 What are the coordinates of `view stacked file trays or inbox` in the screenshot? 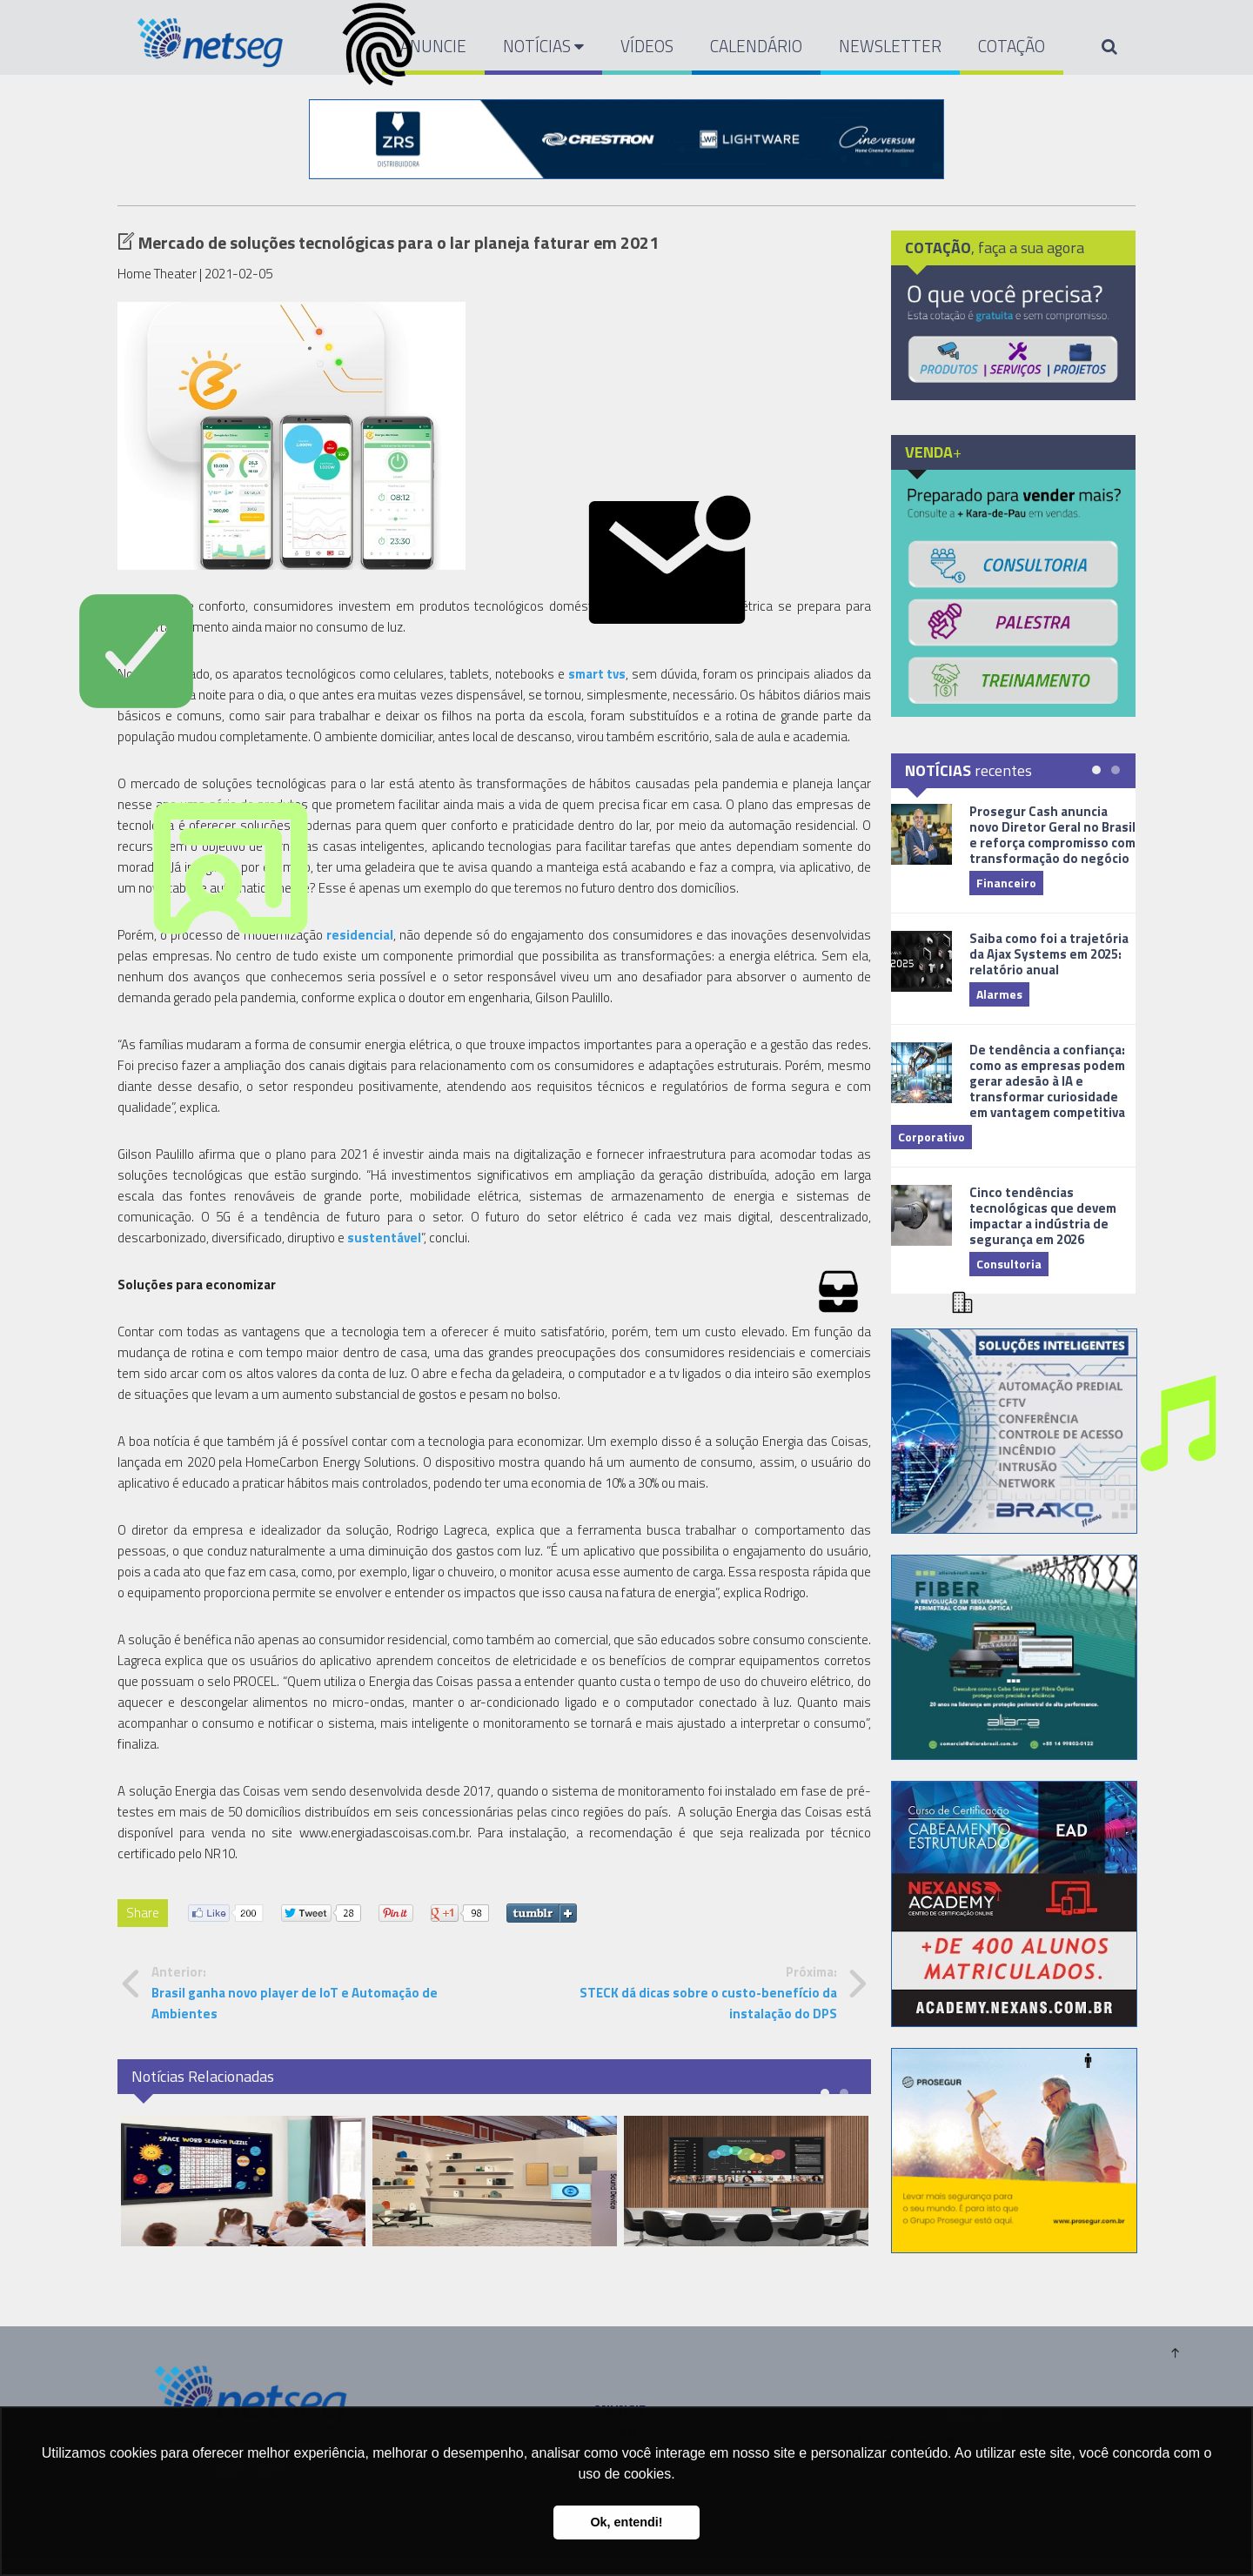 It's located at (838, 1291).